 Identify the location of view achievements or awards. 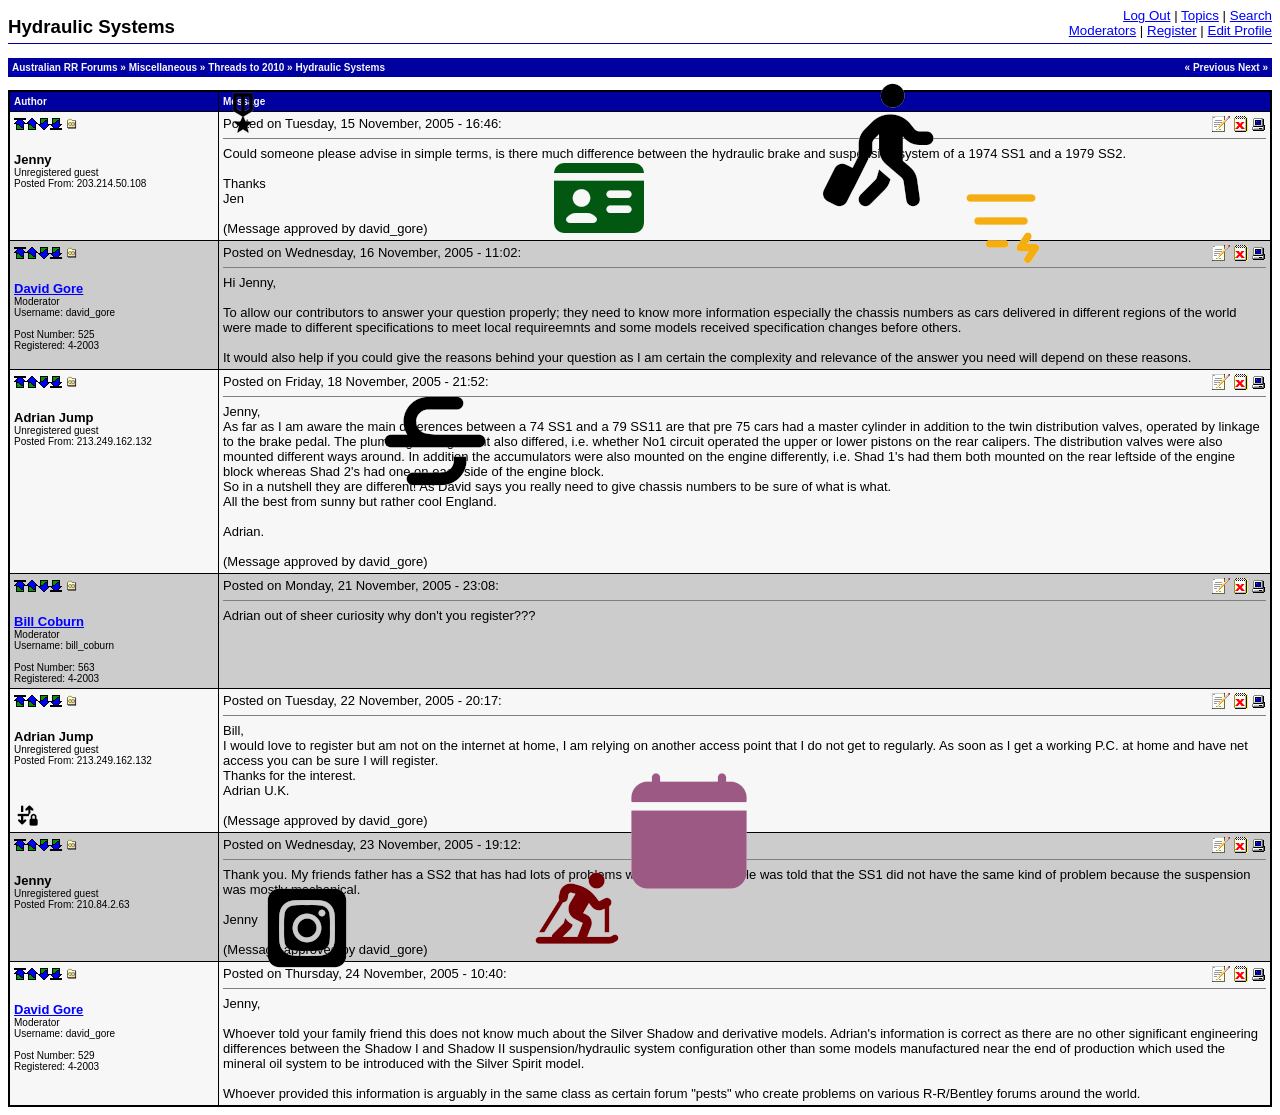
(243, 113).